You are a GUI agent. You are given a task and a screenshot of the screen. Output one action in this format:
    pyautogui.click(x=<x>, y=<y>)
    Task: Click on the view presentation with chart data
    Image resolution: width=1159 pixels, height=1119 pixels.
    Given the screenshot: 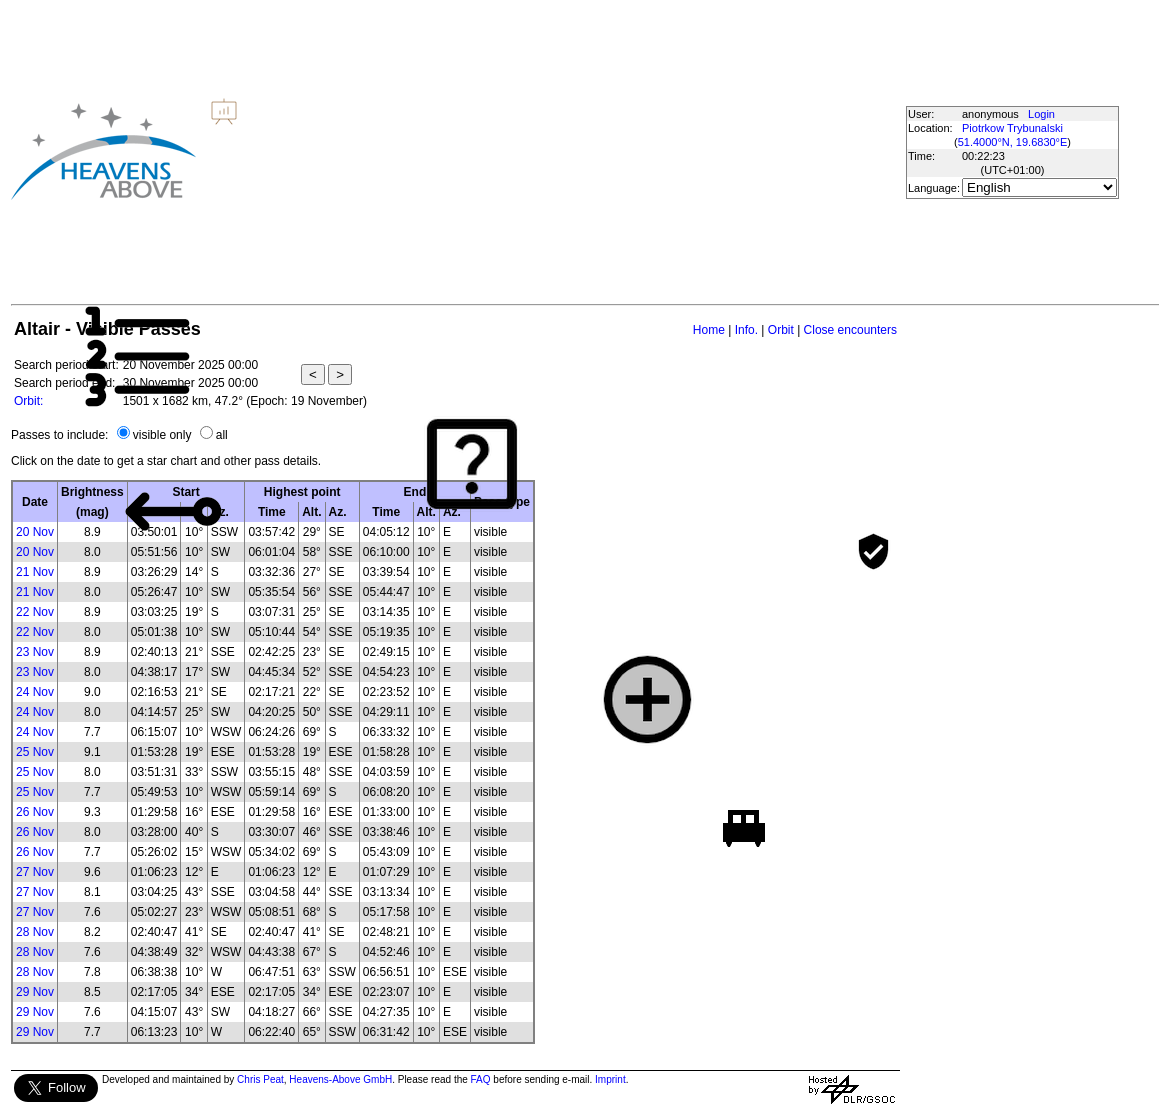 What is the action you would take?
    pyautogui.click(x=224, y=112)
    